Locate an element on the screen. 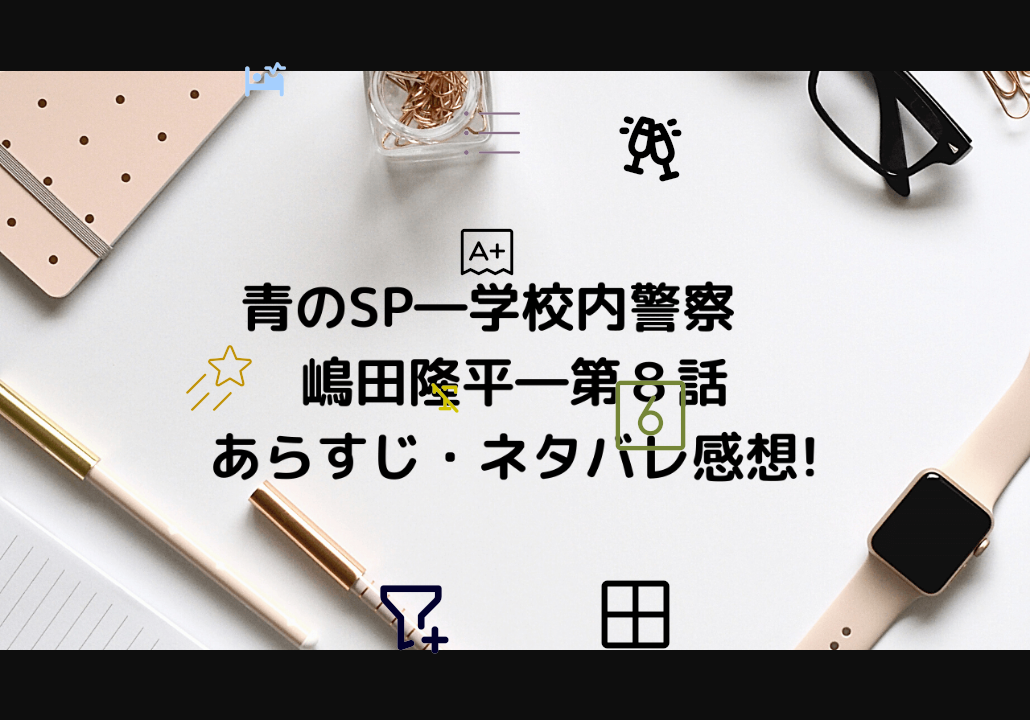  add to favorites or wishlist is located at coordinates (219, 378).